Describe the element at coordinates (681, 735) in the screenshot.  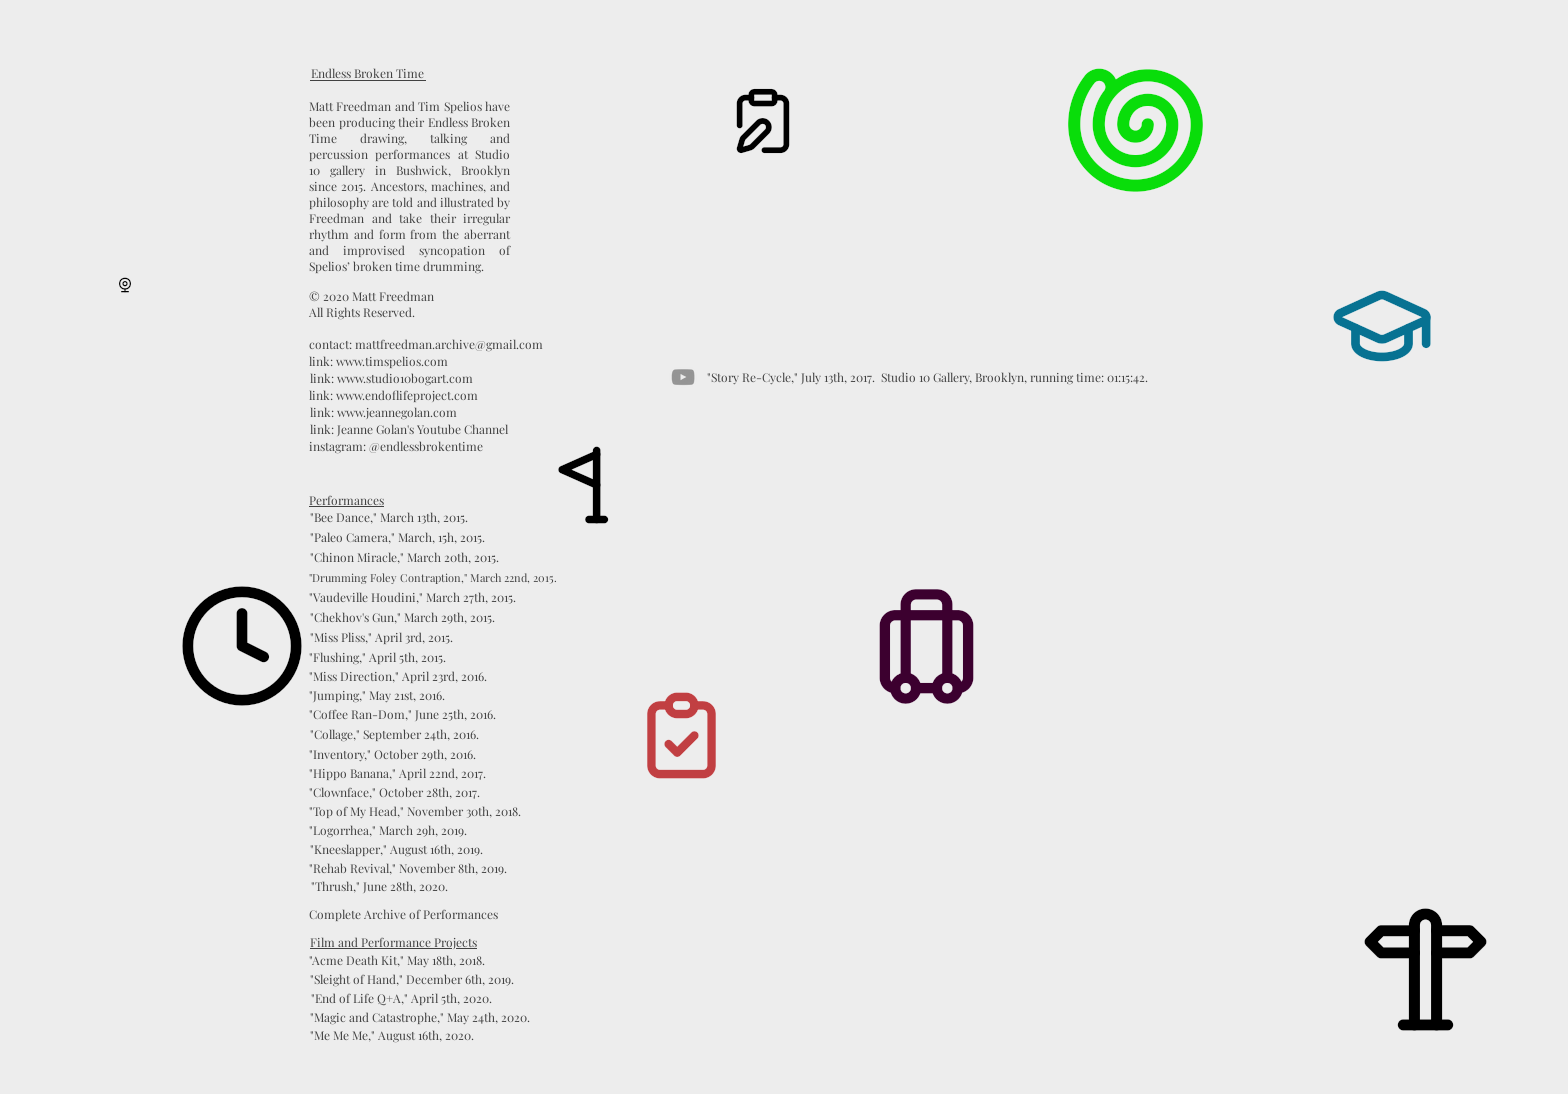
I see `mark task as complete` at that location.